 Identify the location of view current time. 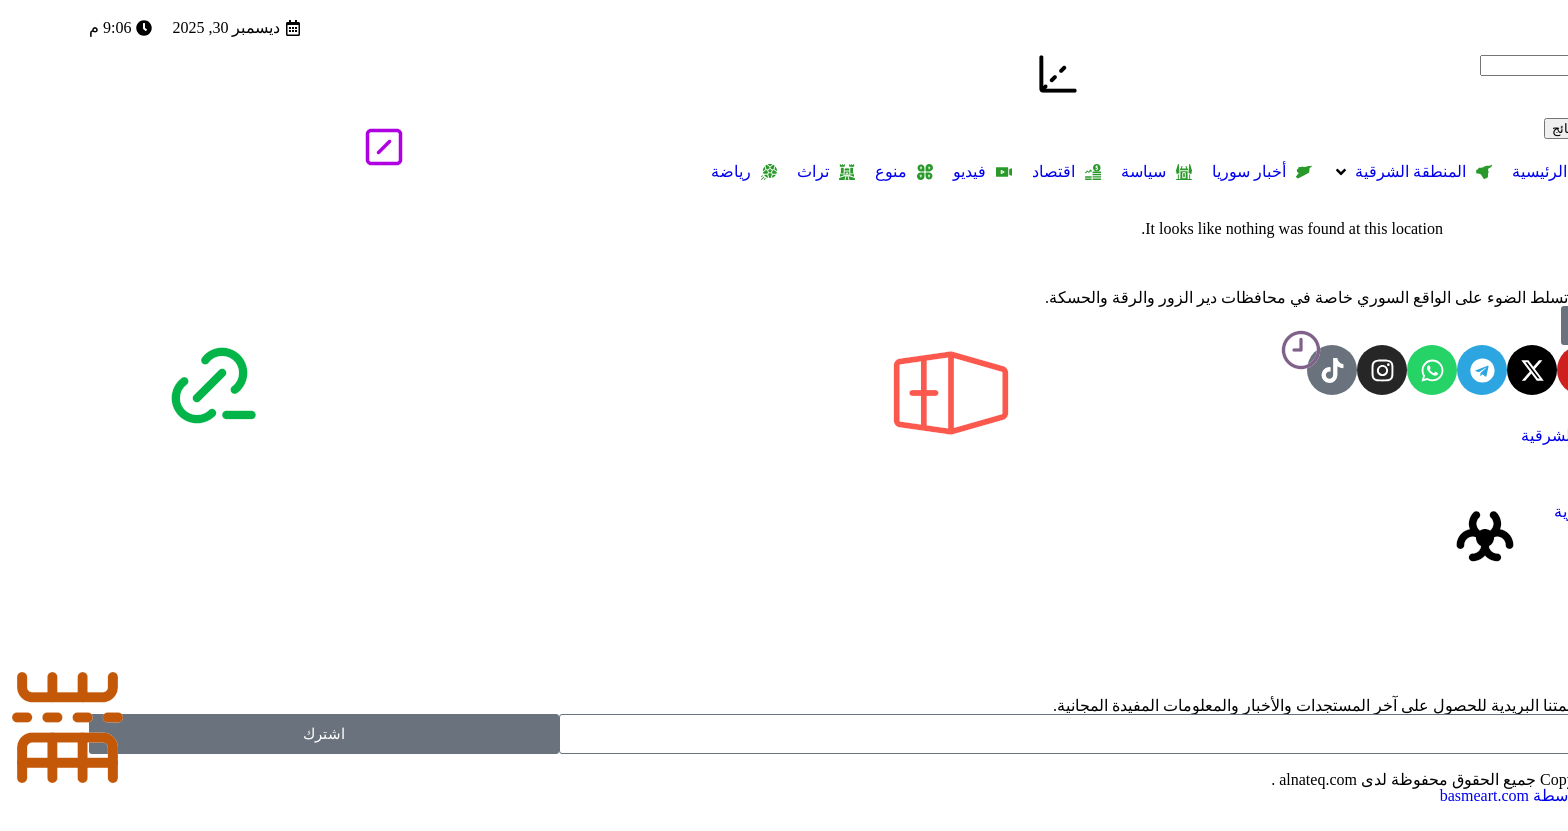
(1301, 350).